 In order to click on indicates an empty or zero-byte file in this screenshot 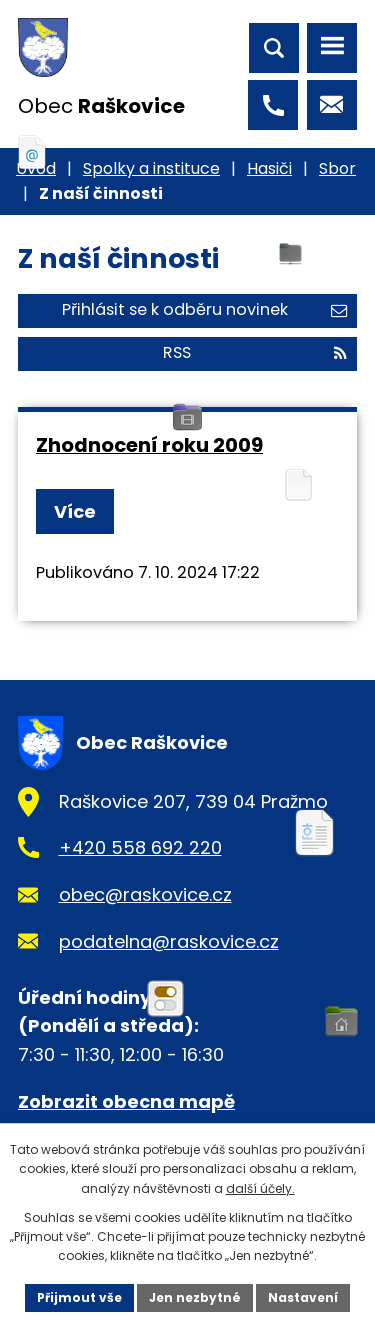, I will do `click(298, 484)`.